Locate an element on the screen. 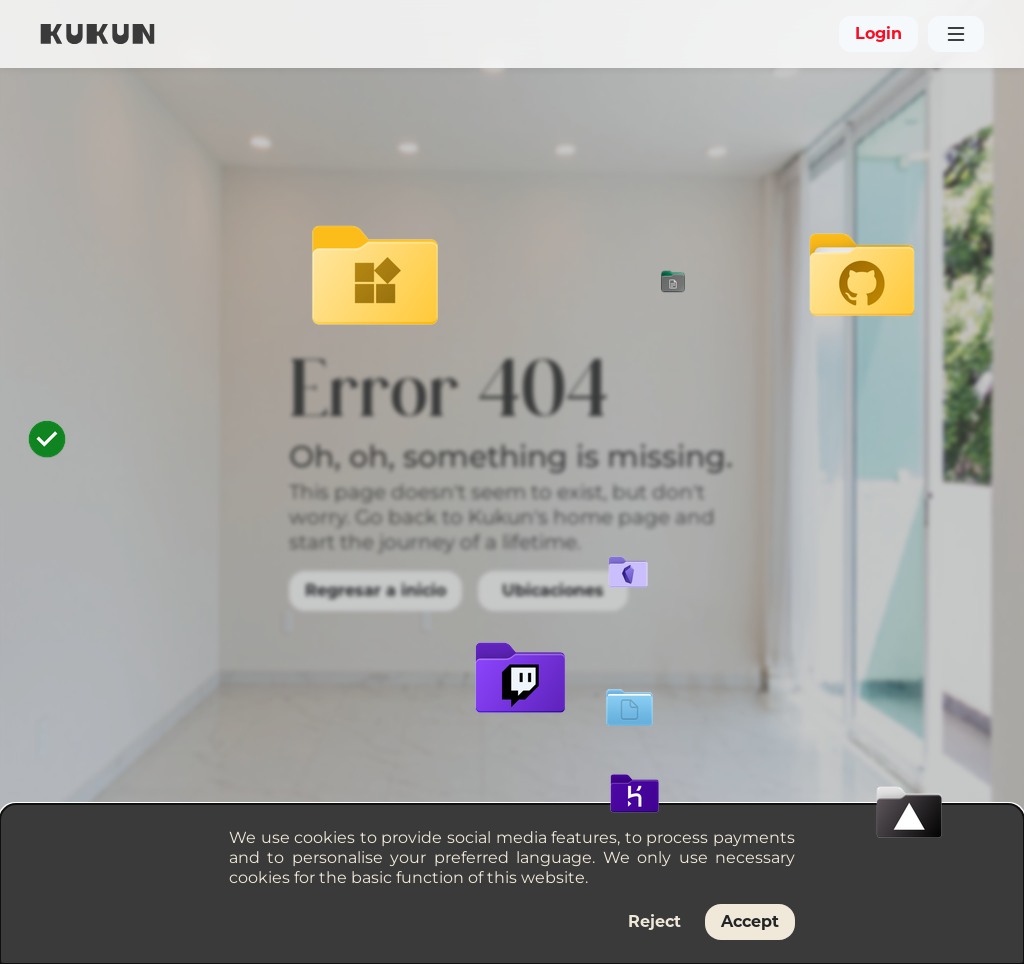 The height and width of the screenshot is (964, 1024). folder containing Heroku project files is located at coordinates (634, 794).